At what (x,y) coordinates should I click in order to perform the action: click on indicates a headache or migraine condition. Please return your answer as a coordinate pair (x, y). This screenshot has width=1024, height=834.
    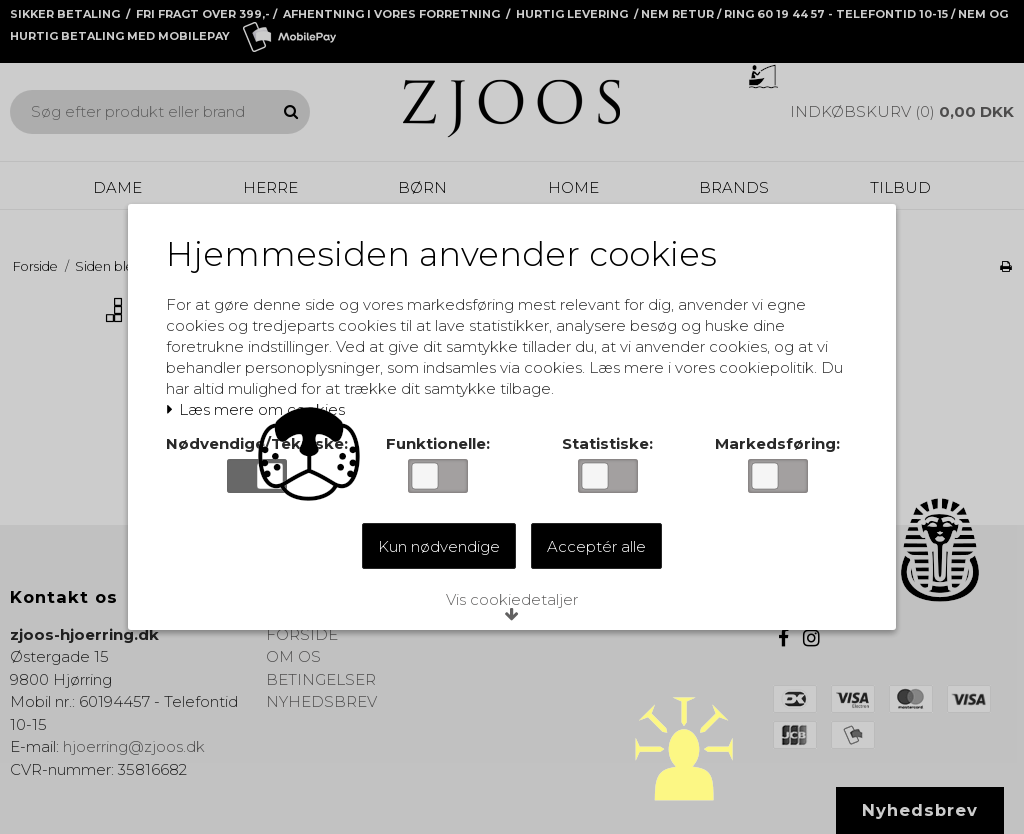
    Looking at the image, I should click on (683, 748).